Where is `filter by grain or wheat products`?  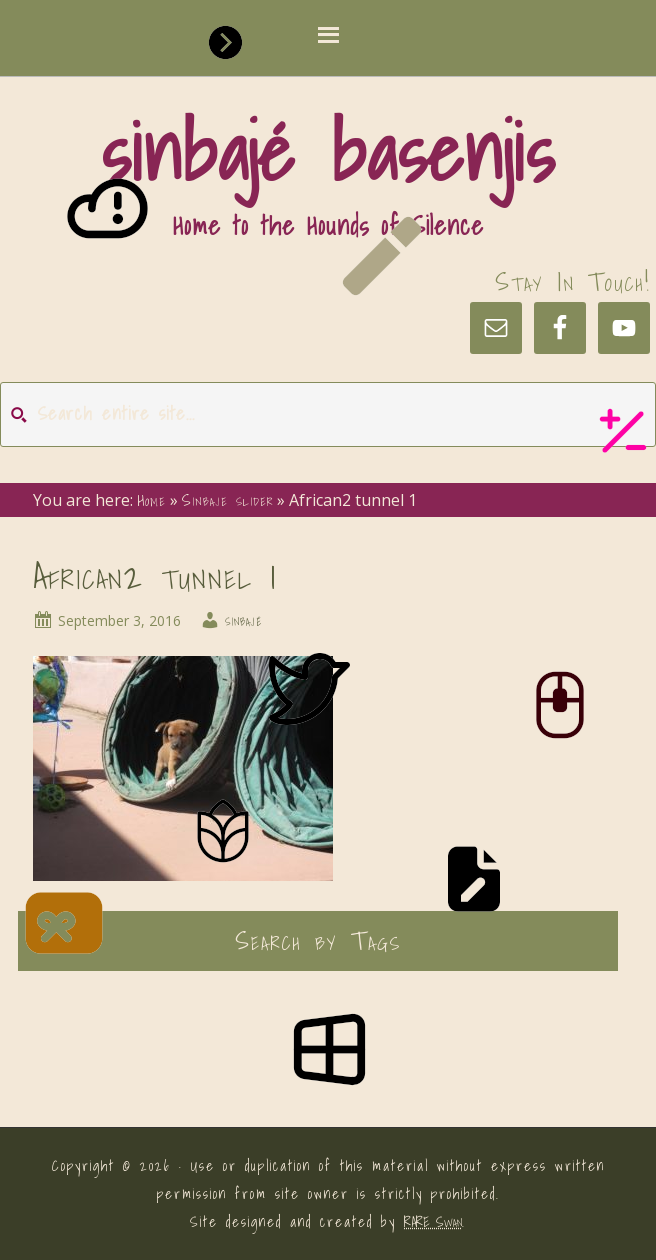 filter by grain or wheat products is located at coordinates (223, 832).